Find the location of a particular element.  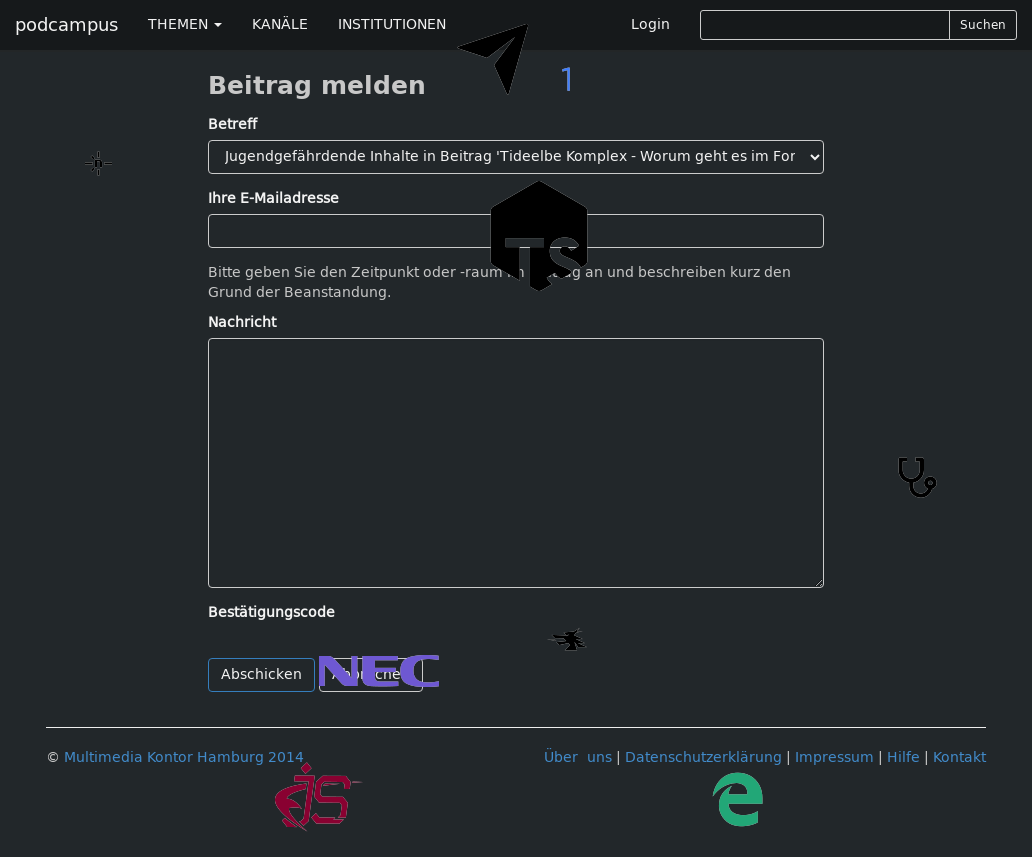

open microsoft edge legacy browser is located at coordinates (737, 799).